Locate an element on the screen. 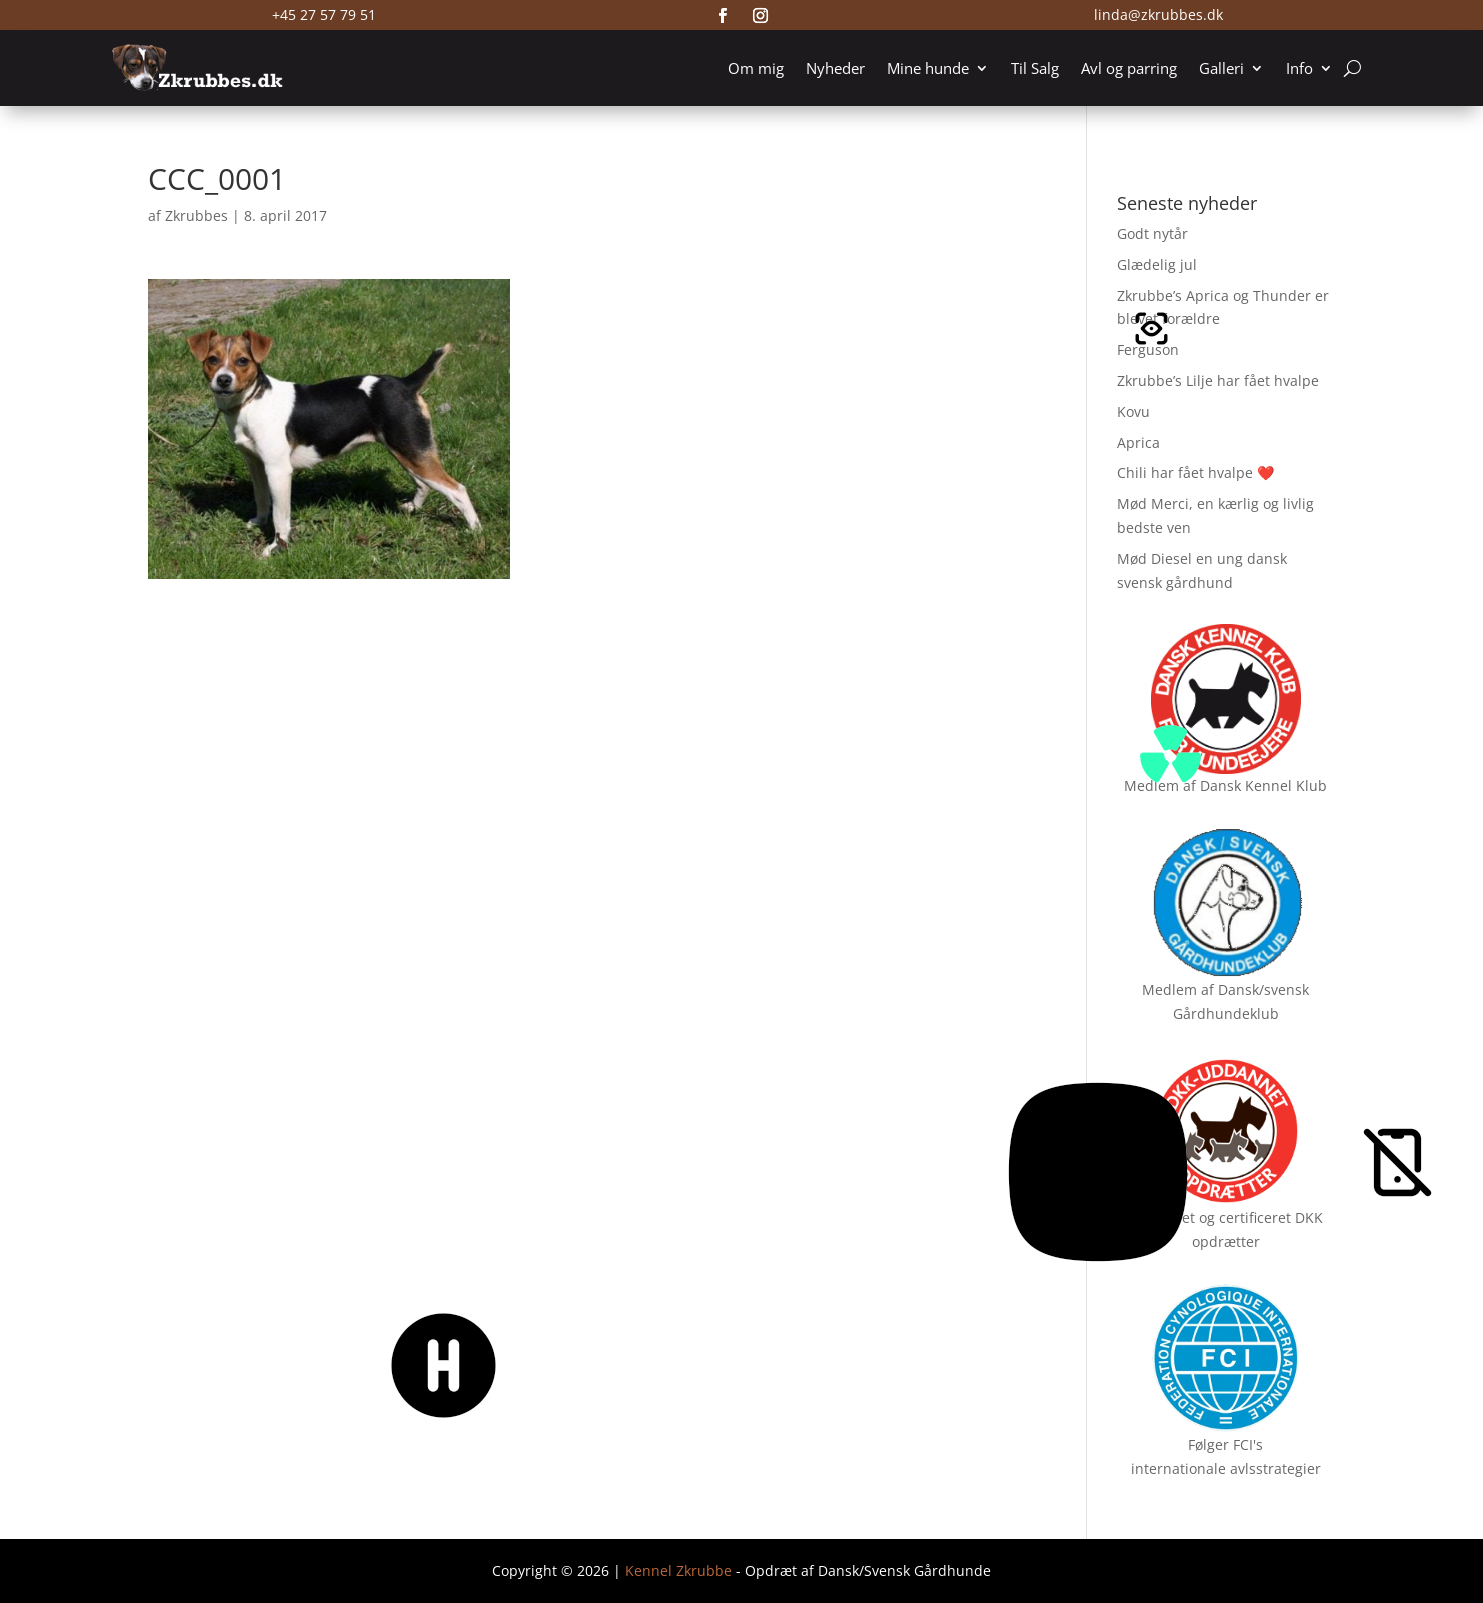 The width and height of the screenshot is (1483, 1603). indicates radioactive or hazardous material warning is located at coordinates (1170, 755).